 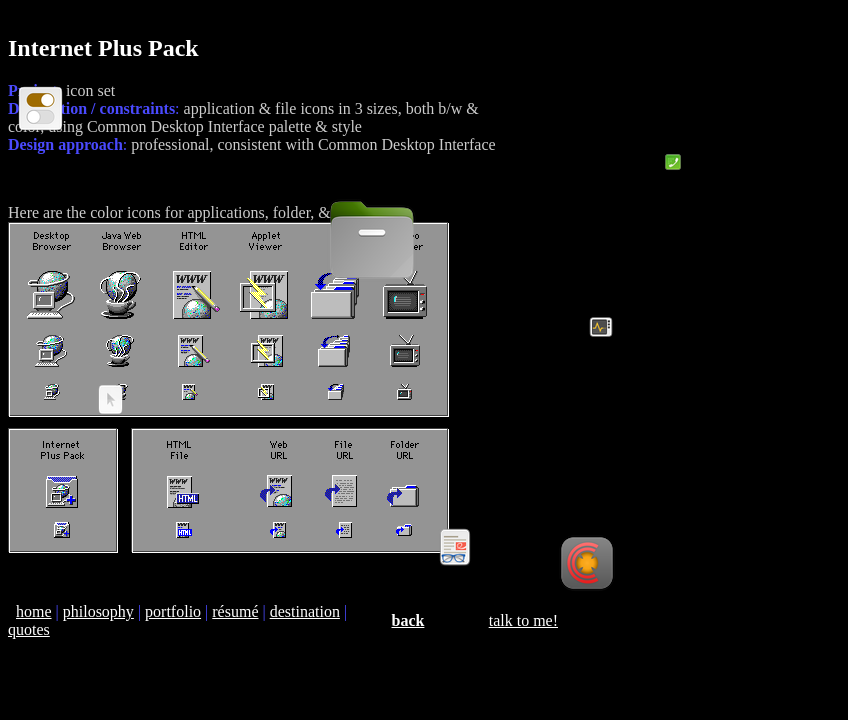 I want to click on open the phone calls app, so click(x=673, y=162).